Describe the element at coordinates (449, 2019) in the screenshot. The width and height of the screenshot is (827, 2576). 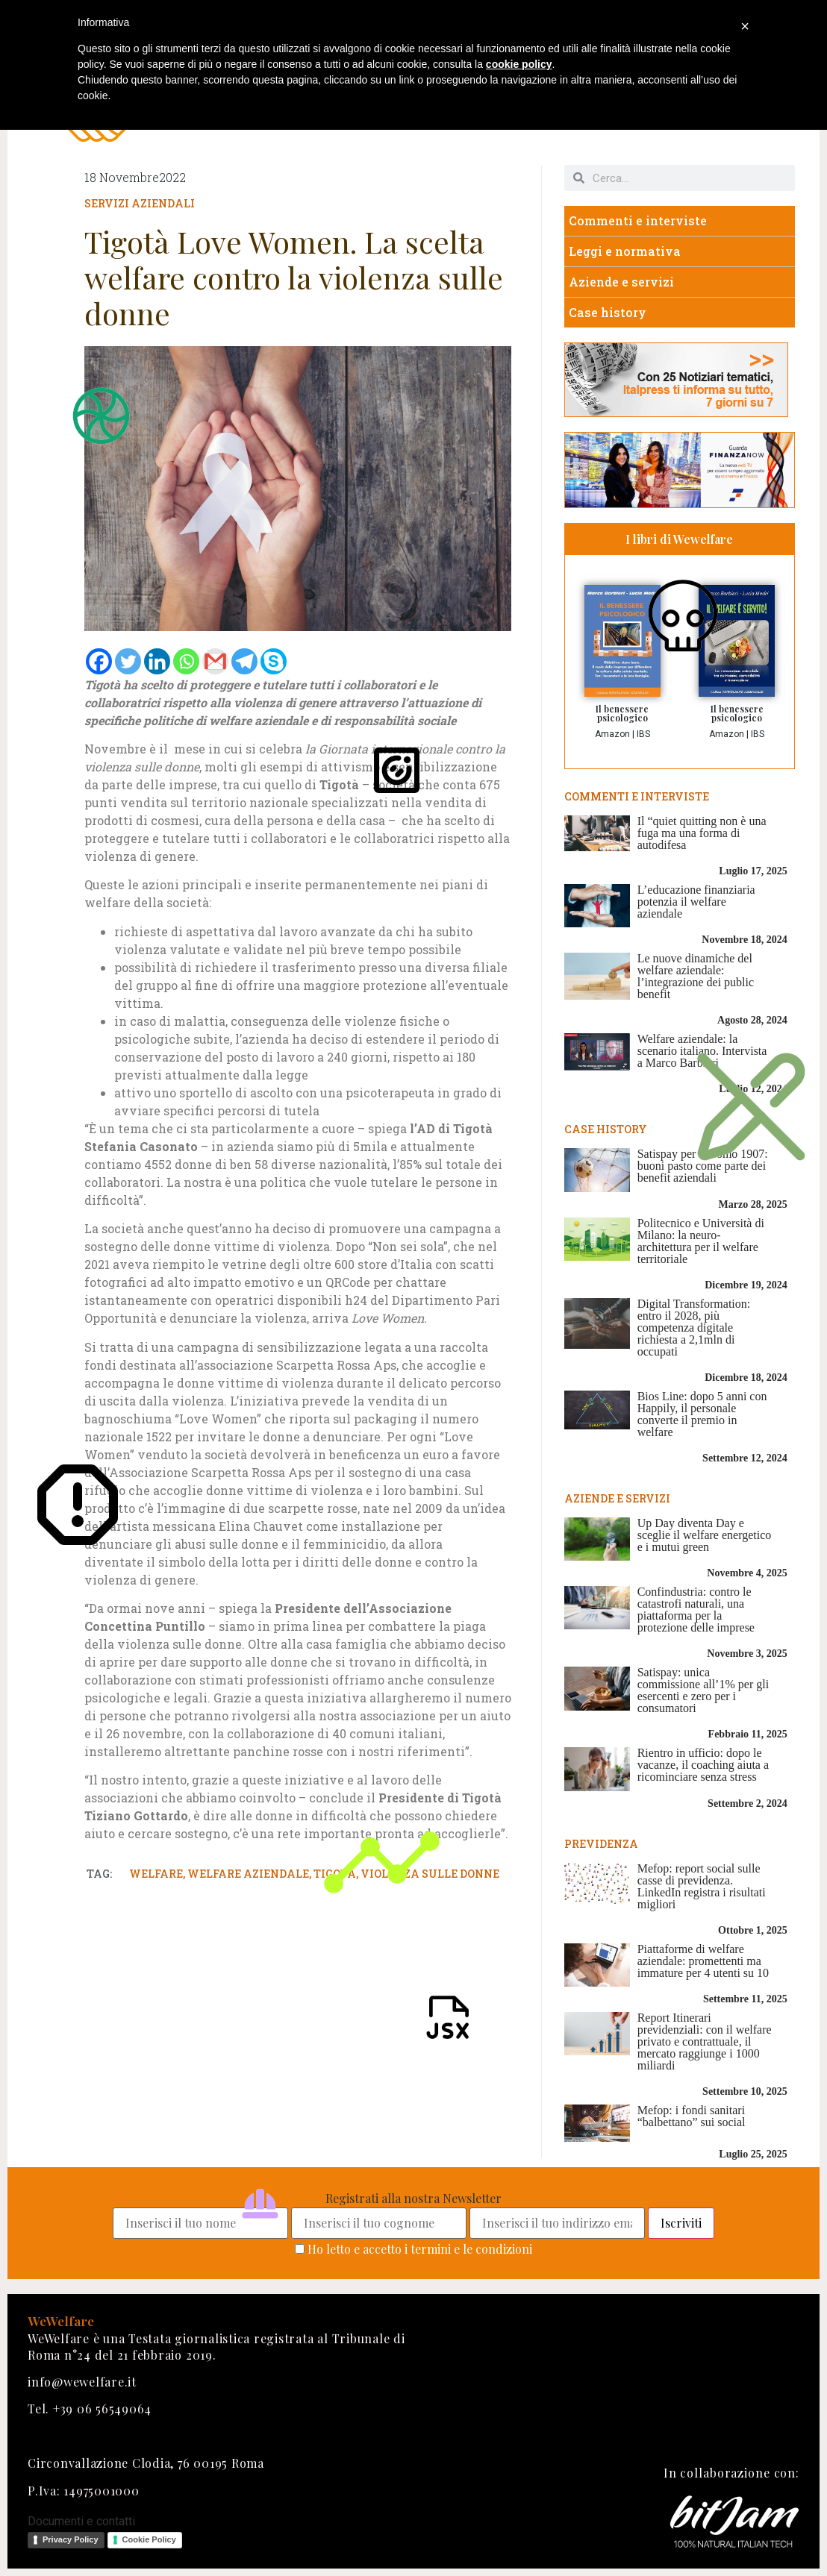
I see `a JSX file type indicator` at that location.